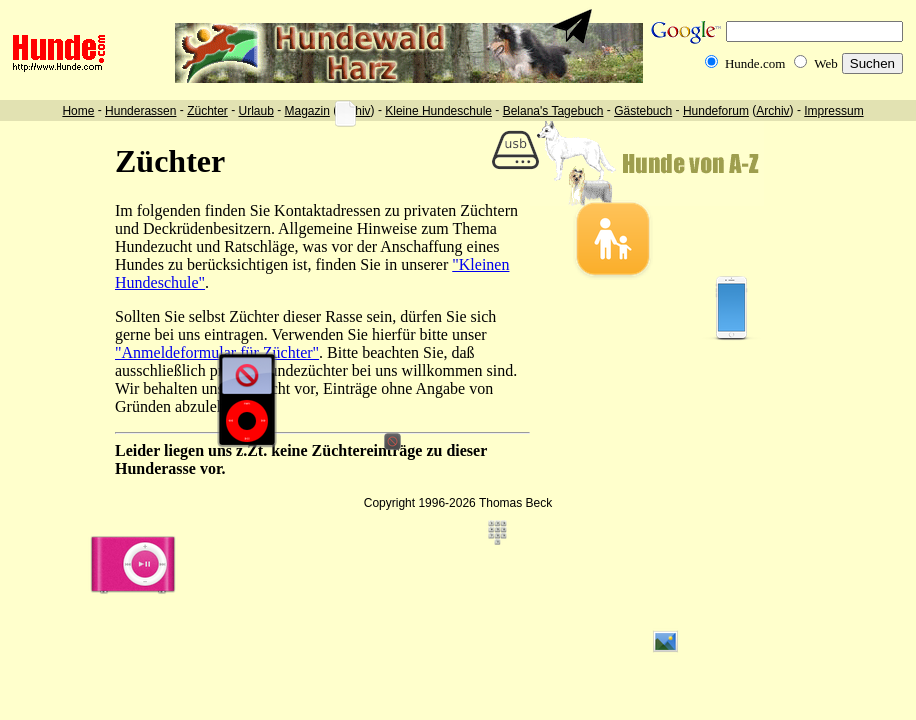 The width and height of the screenshot is (916, 720). Describe the element at coordinates (613, 240) in the screenshot. I see `access parental controls settings` at that location.